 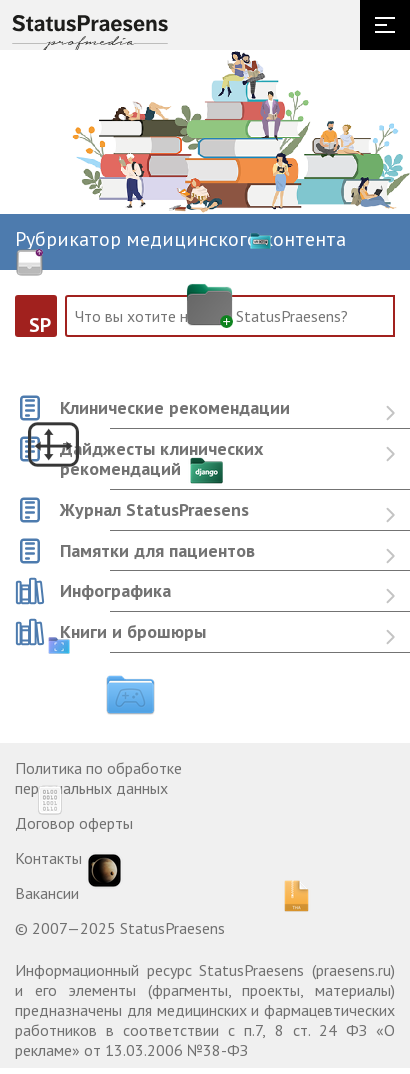 What do you see at coordinates (296, 896) in the screenshot?
I see `a compressed archive file in THA format` at bounding box center [296, 896].